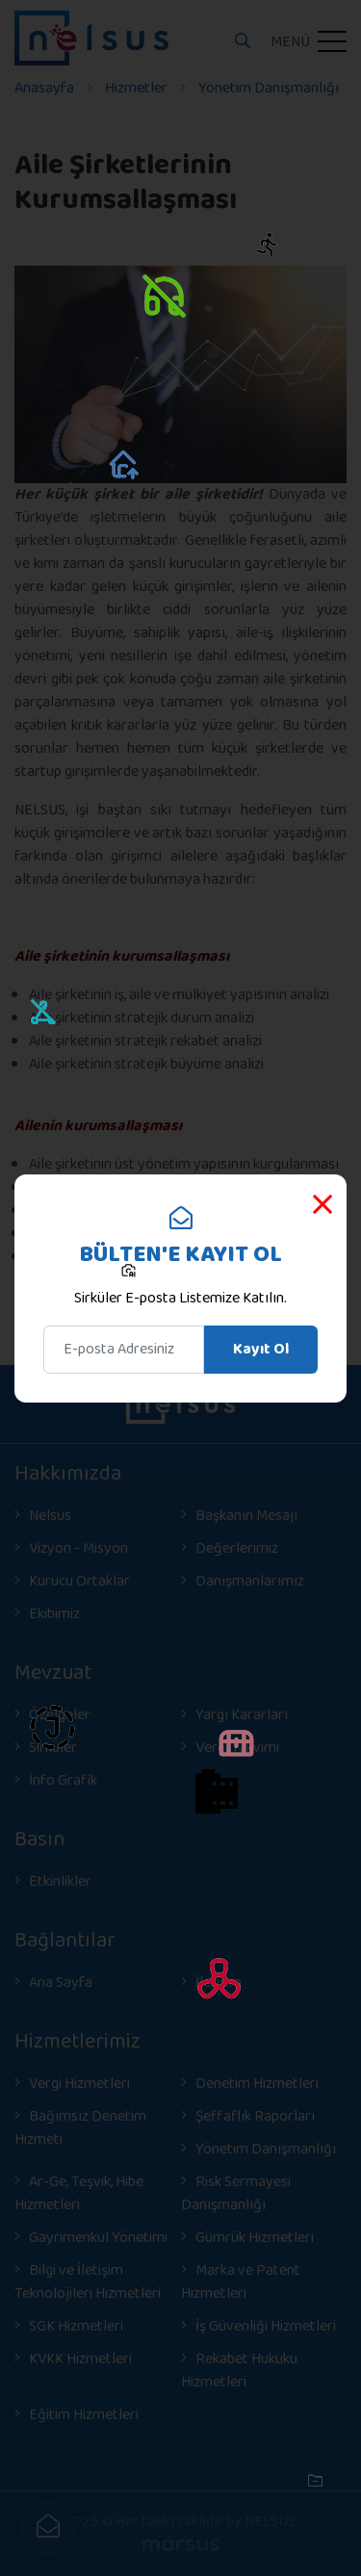 This screenshot has height=2576, width=361. I want to click on access AI-powered camera features, so click(128, 1270).